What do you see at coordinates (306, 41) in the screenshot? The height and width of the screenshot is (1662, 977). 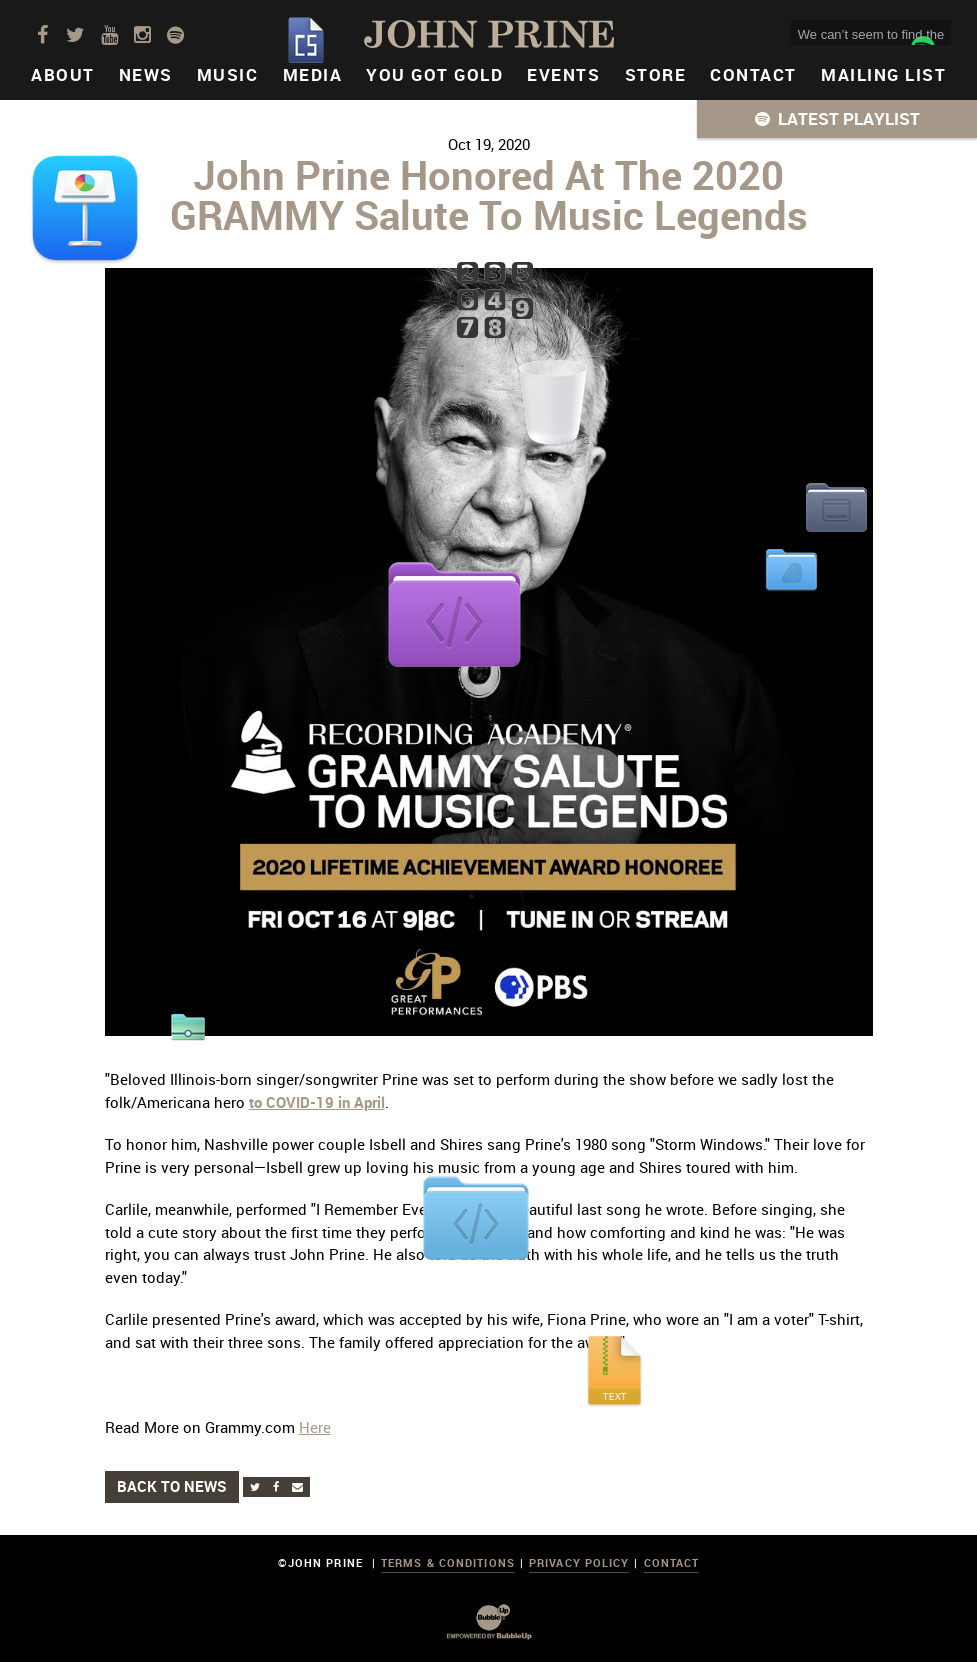 I see `a CoffeeScript source code file` at bounding box center [306, 41].